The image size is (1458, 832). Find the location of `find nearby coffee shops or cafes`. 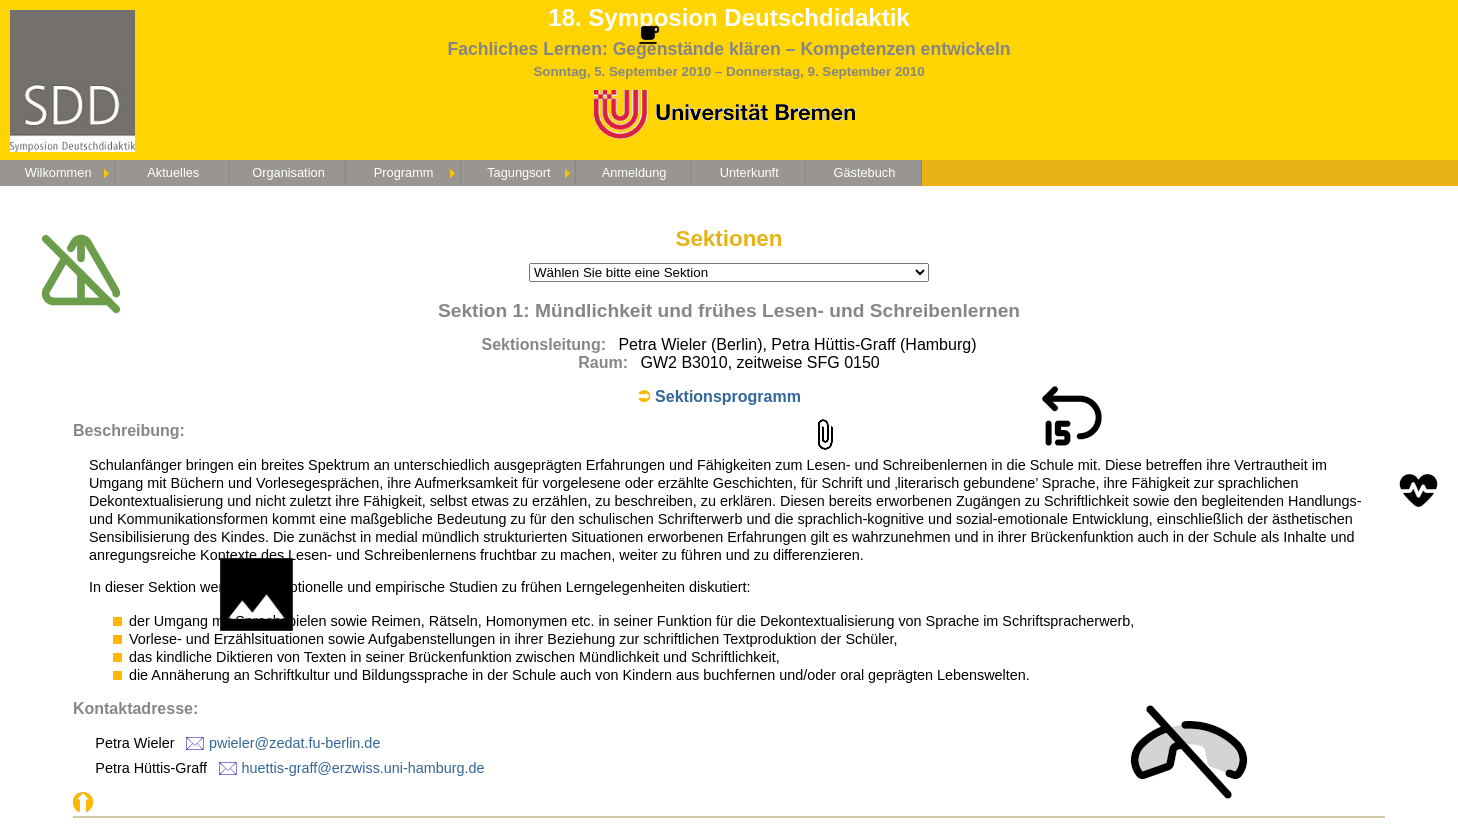

find nearby coffee shops or cafes is located at coordinates (649, 35).